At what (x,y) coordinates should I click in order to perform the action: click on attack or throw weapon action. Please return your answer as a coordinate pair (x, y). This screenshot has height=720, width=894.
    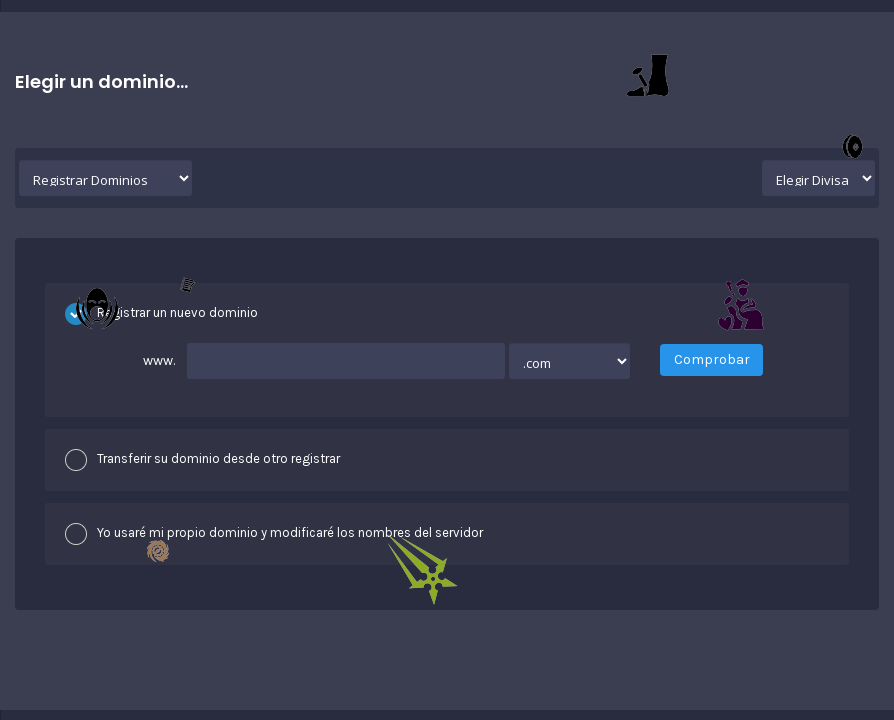
    Looking at the image, I should click on (422, 569).